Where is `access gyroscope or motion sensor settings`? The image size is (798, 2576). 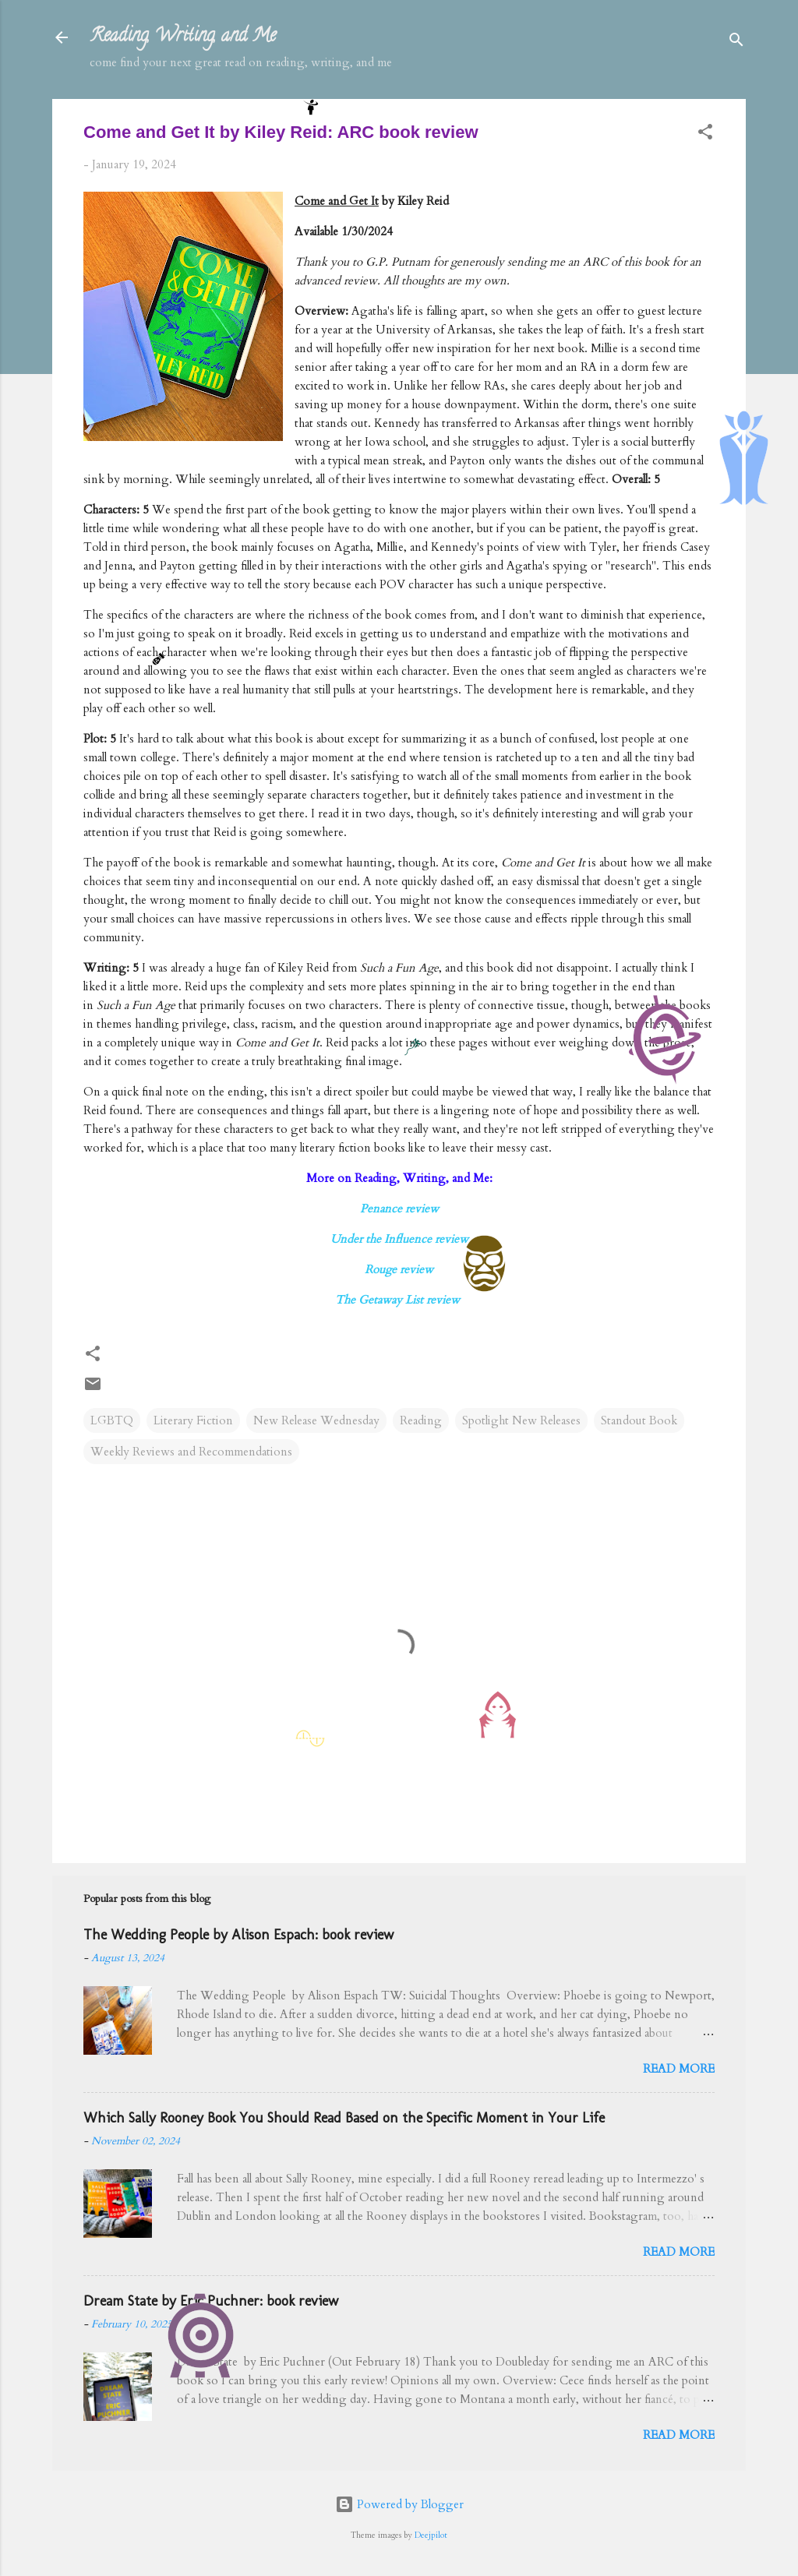
access gyroscope or motion sensor settings is located at coordinates (665, 1039).